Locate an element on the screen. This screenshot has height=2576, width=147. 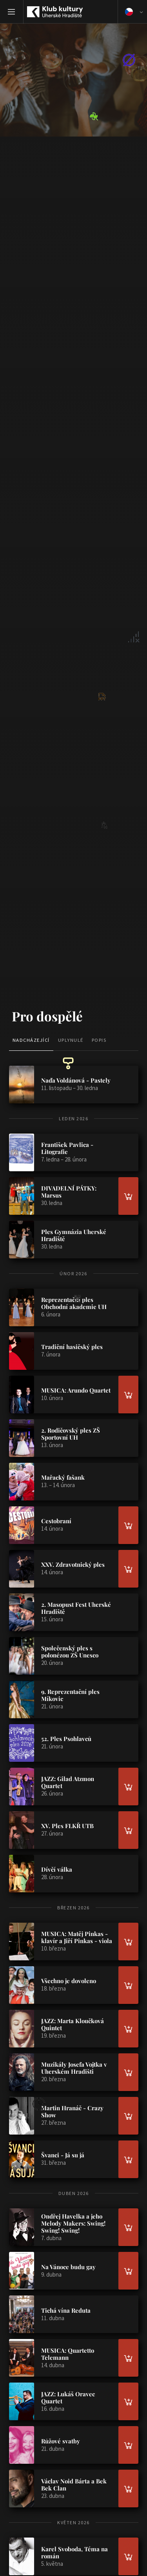
view time or clock settings is located at coordinates (39, 2104).